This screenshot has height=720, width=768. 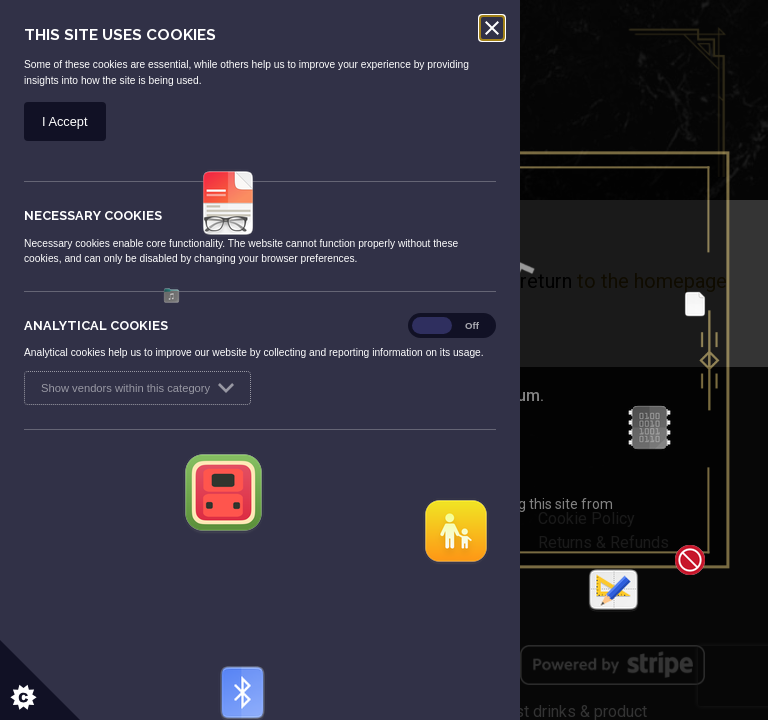 What do you see at coordinates (223, 492) in the screenshot?
I see `launch melonDS nintendo DS emulator` at bounding box center [223, 492].